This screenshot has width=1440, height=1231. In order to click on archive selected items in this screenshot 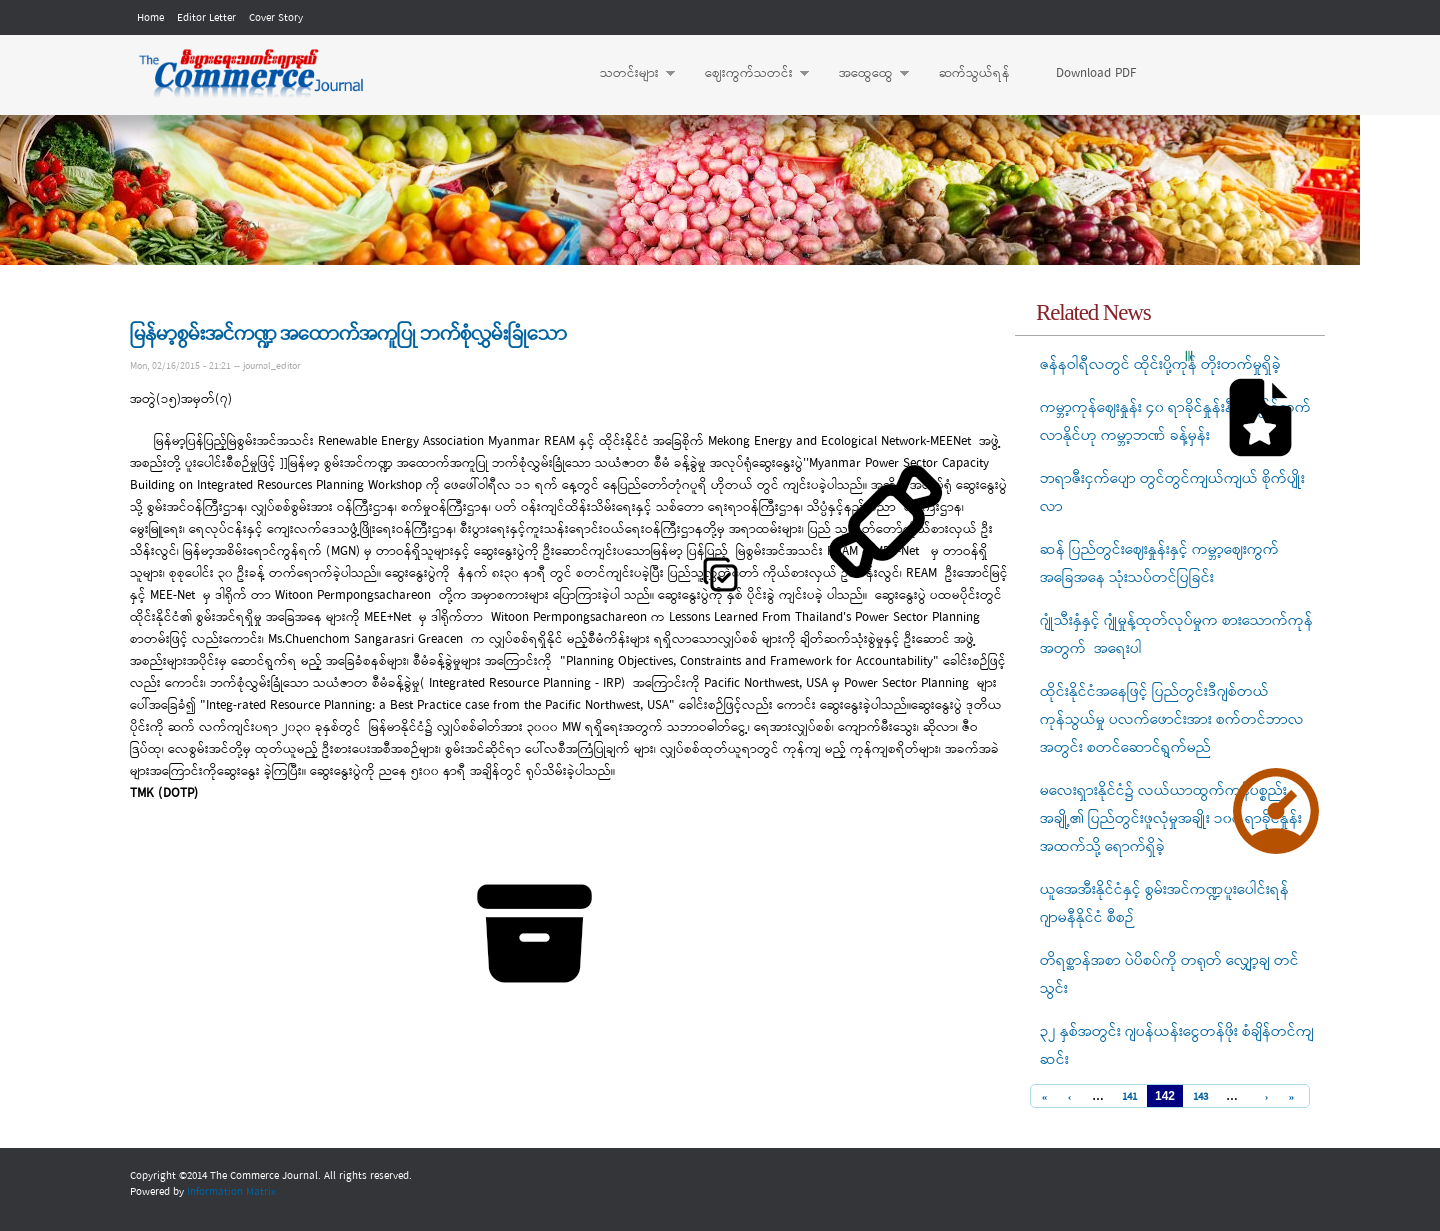, I will do `click(534, 933)`.